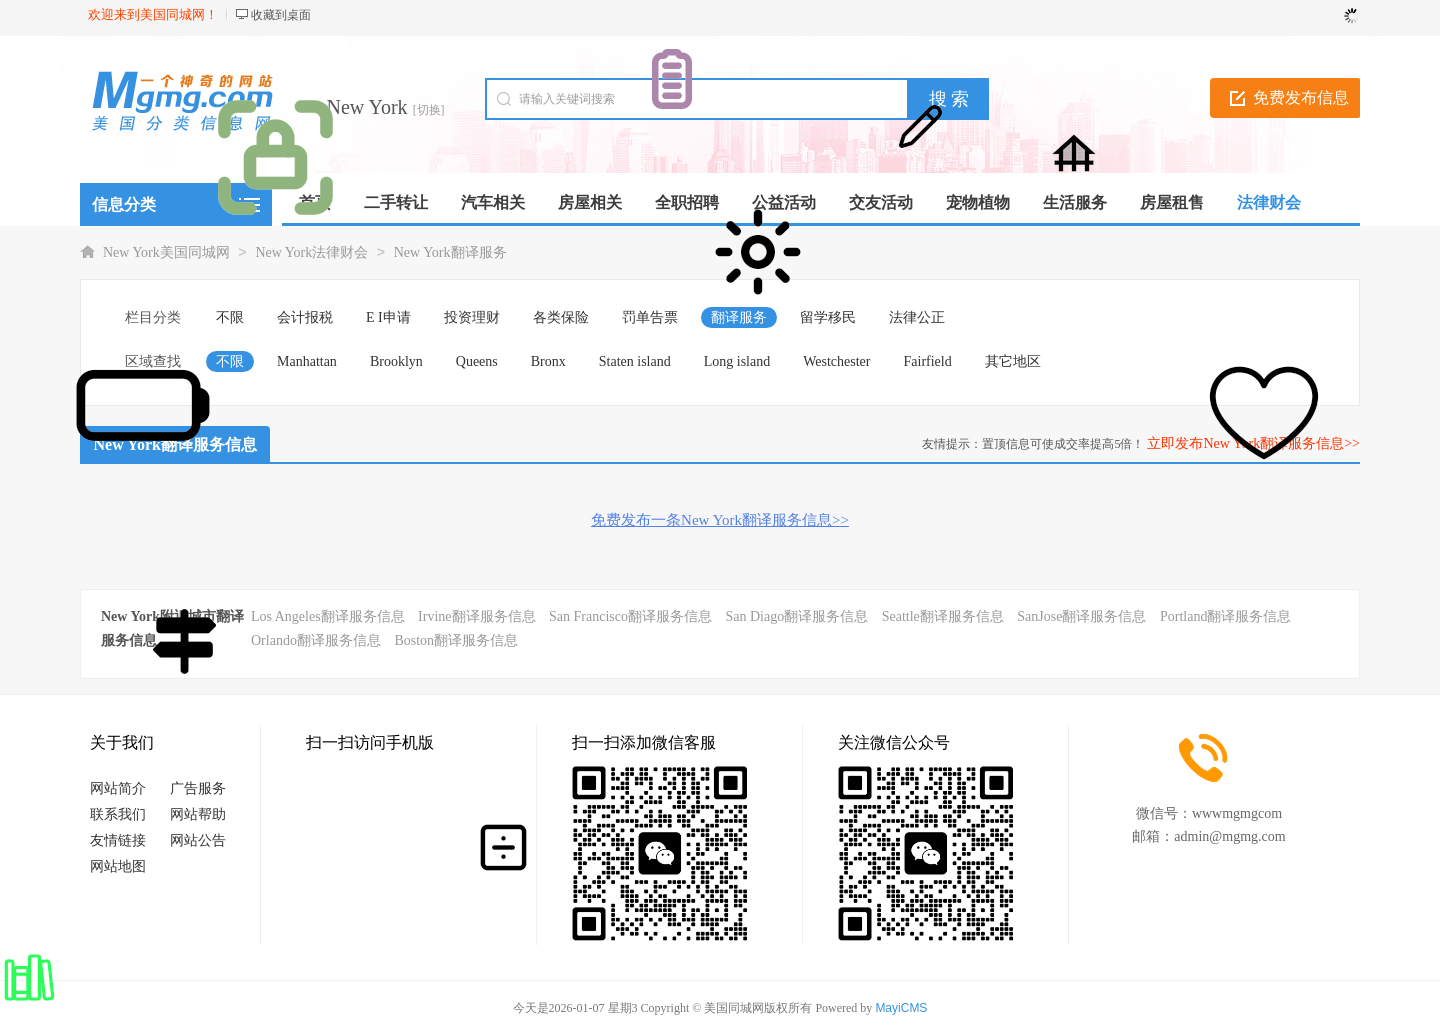 The width and height of the screenshot is (1440, 1036). I want to click on add to favorites, so click(1264, 409).